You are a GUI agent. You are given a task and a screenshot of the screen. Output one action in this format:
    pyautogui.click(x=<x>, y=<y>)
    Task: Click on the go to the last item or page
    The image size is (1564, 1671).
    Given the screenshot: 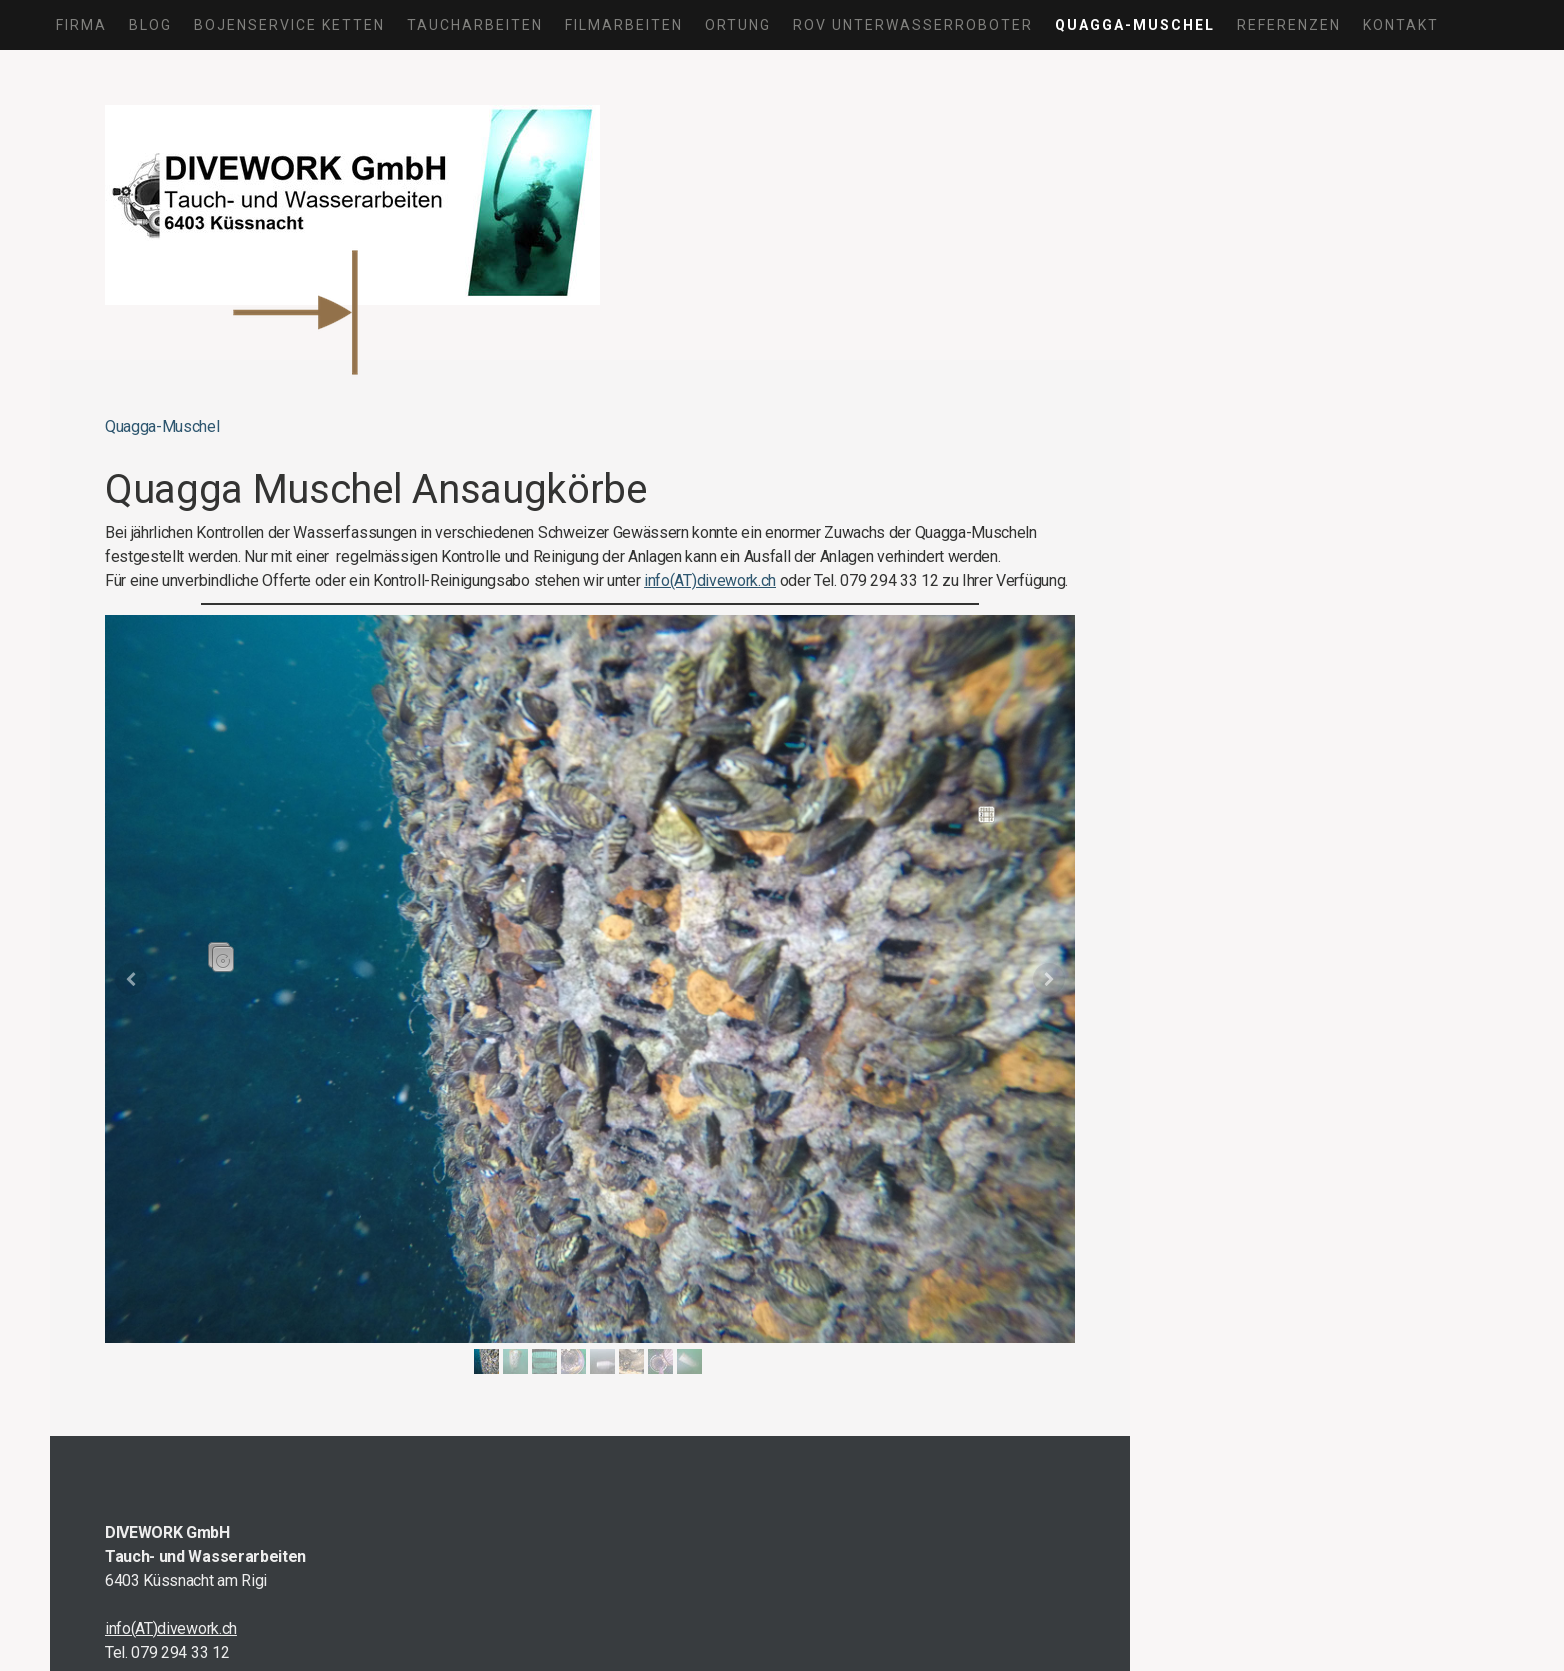 What is the action you would take?
    pyautogui.click(x=295, y=312)
    